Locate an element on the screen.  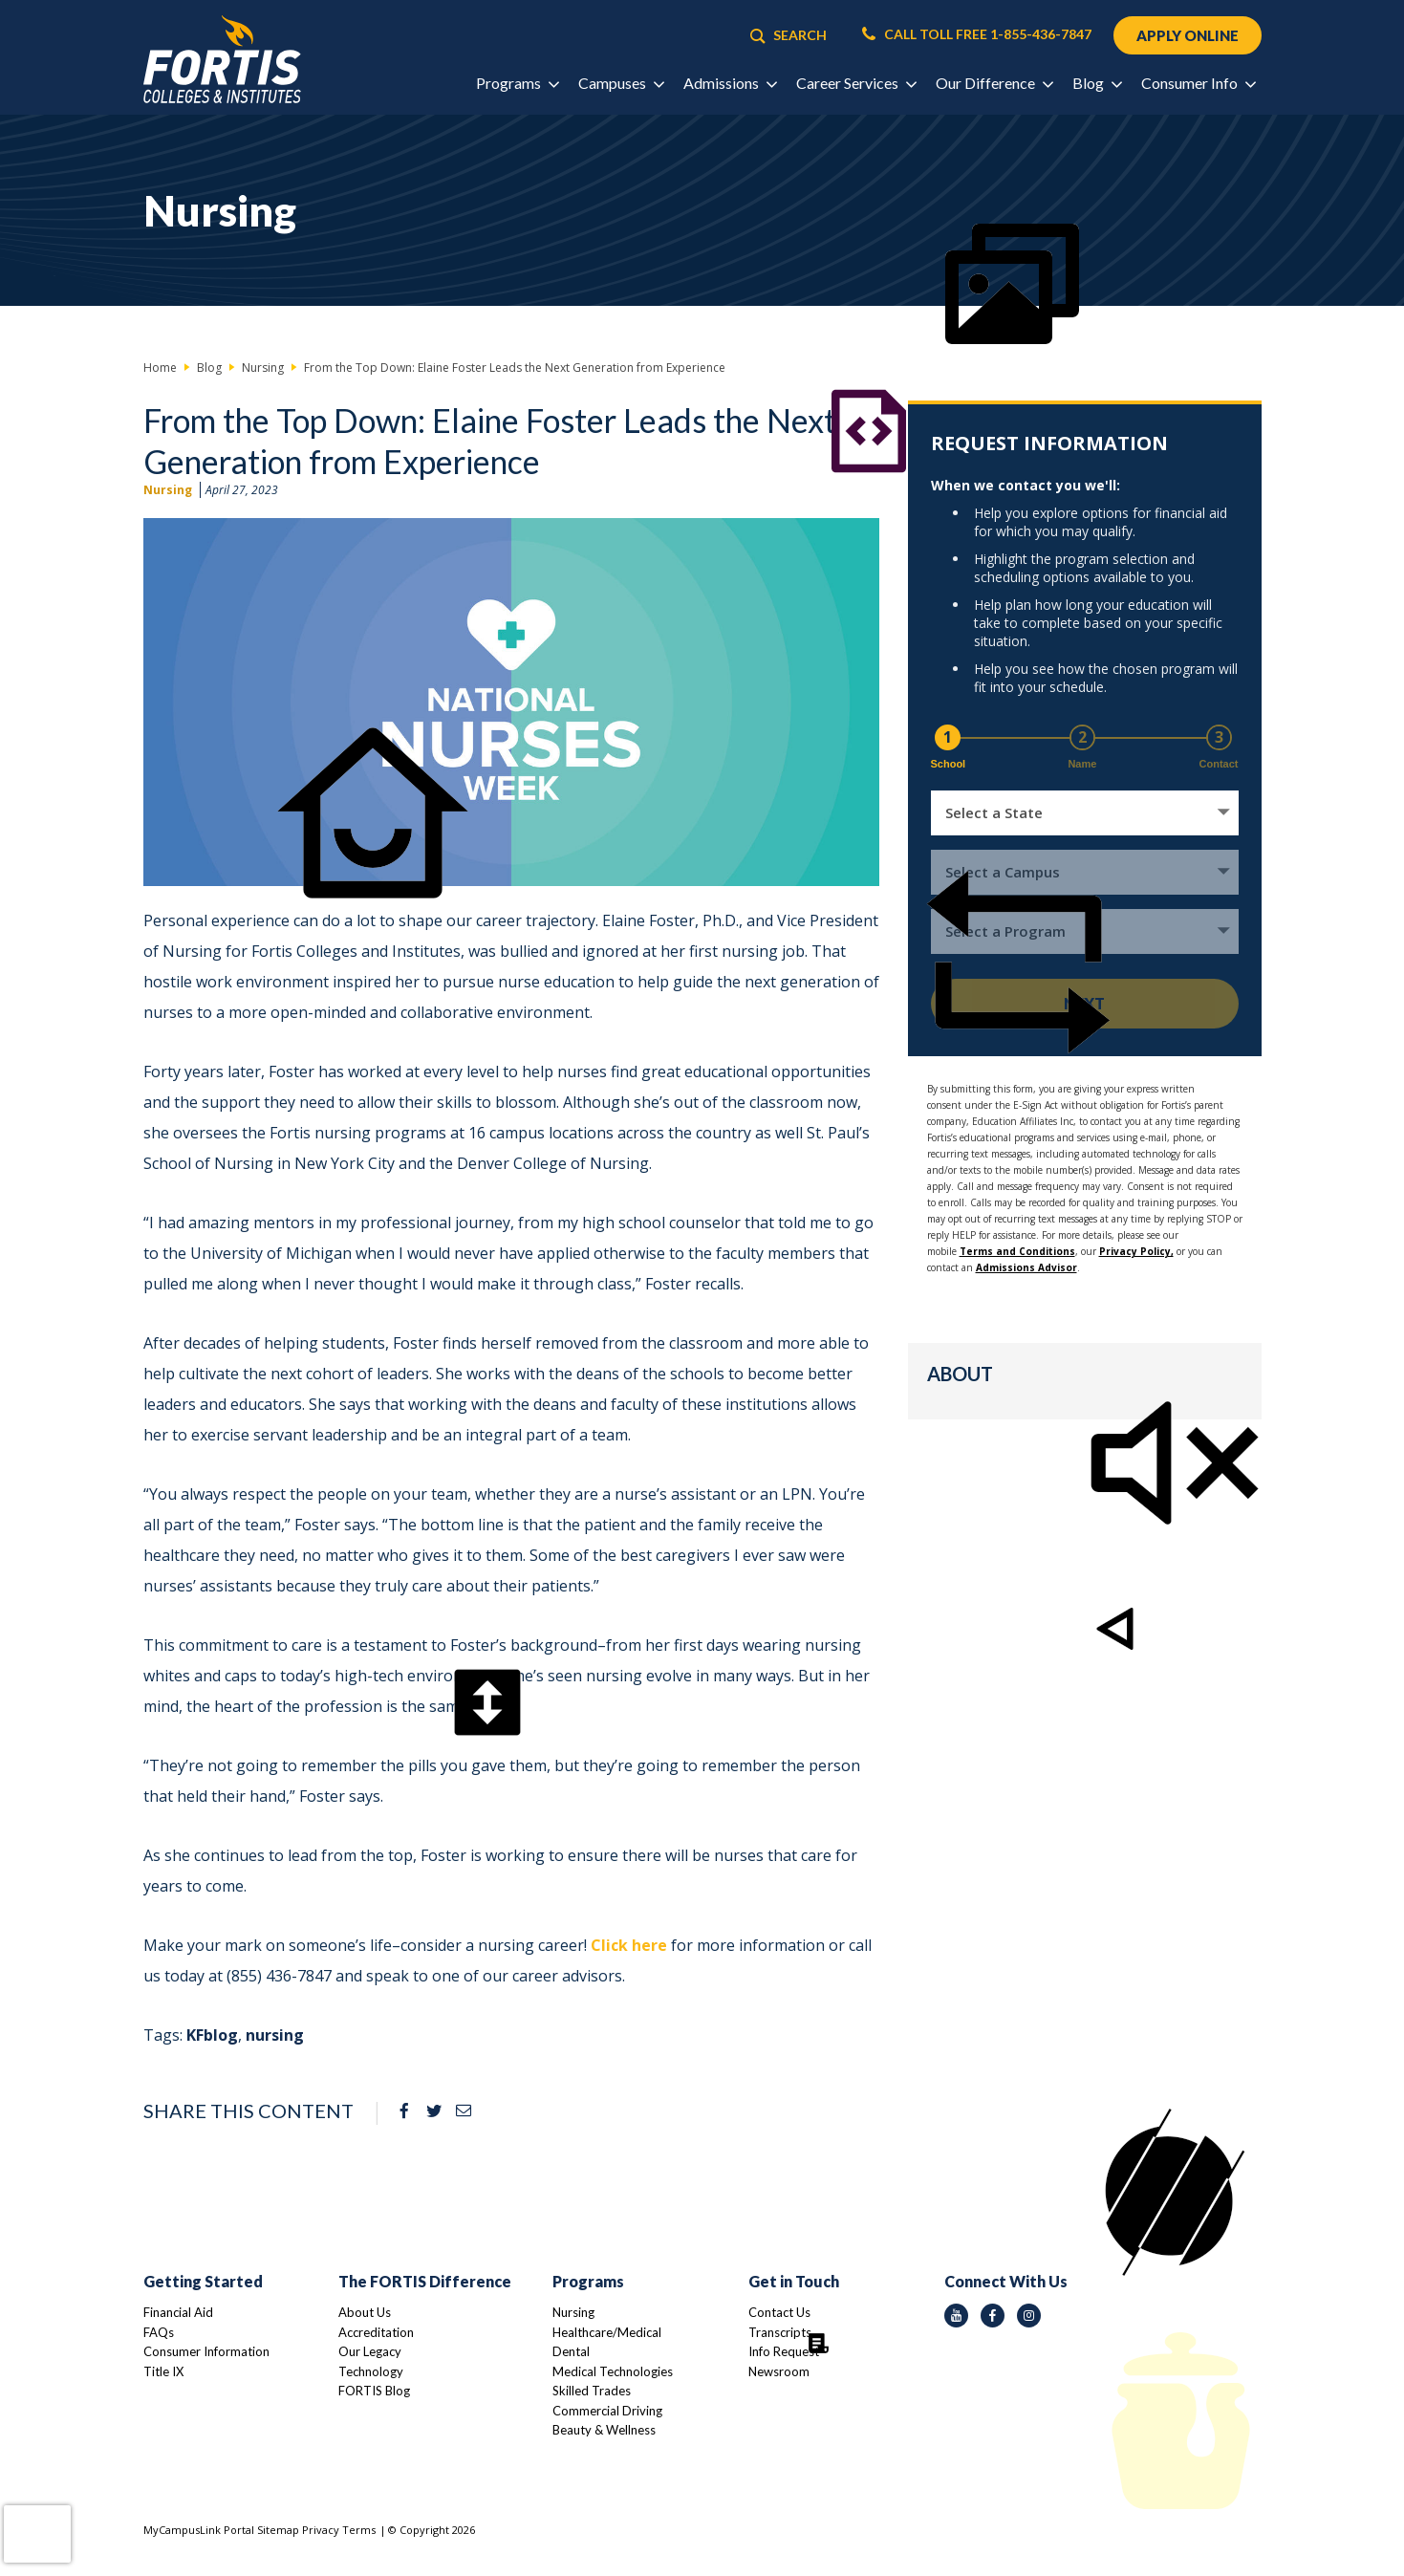
go to home screen is located at coordinates (373, 820).